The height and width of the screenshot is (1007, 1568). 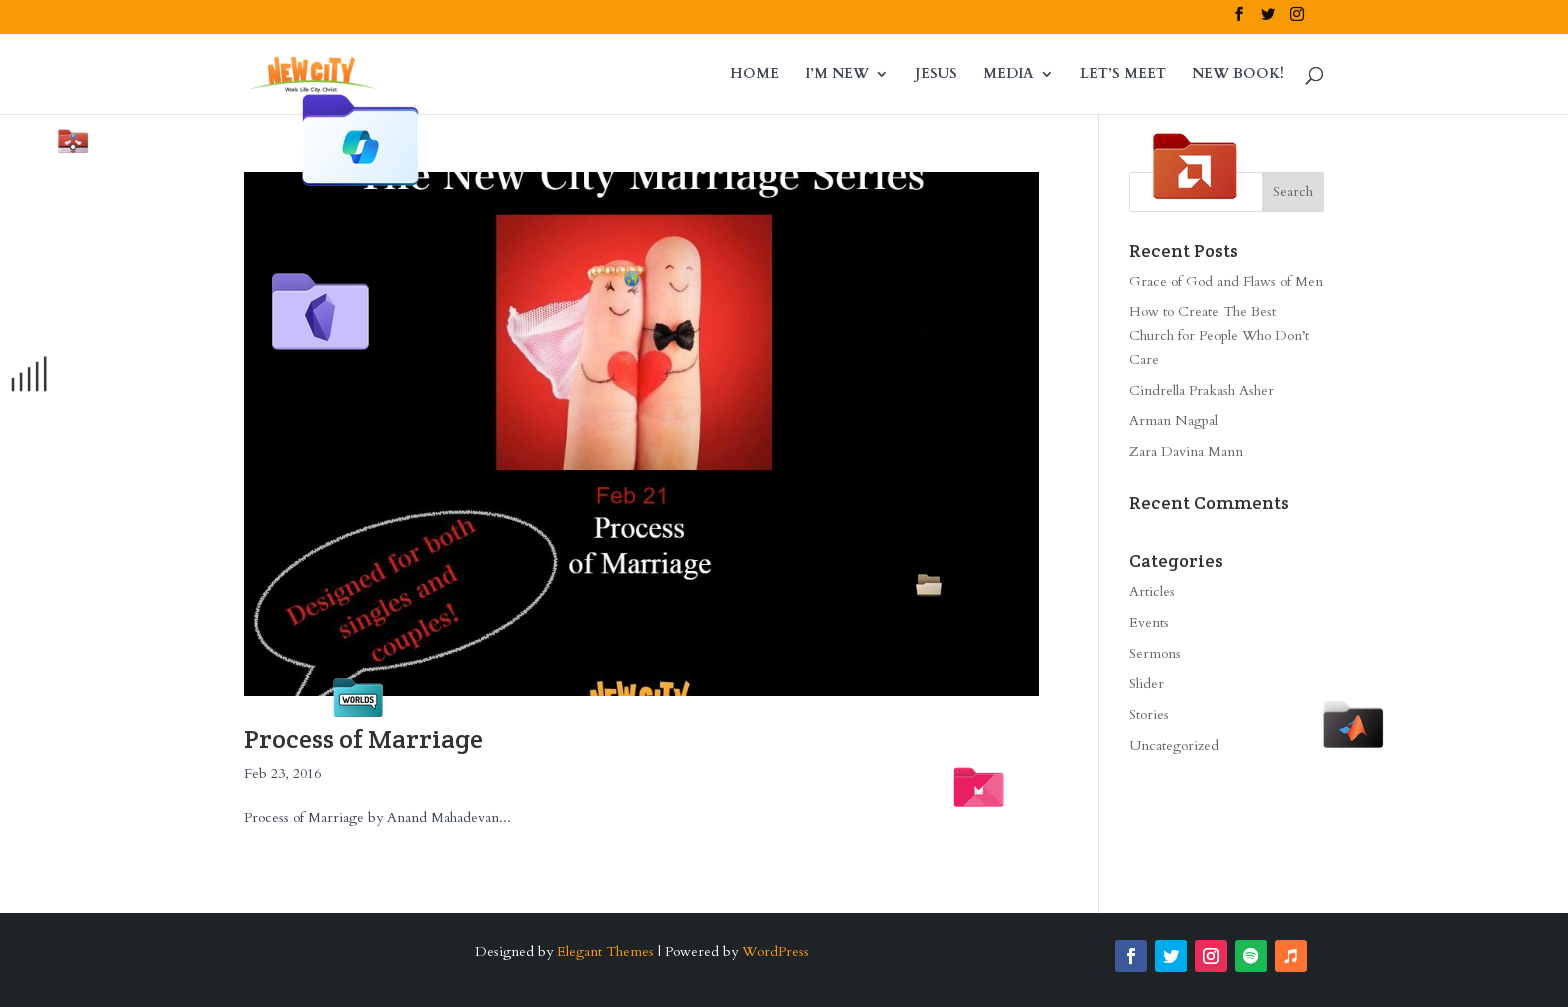 I want to click on open android marshmallow system folder, so click(x=978, y=788).